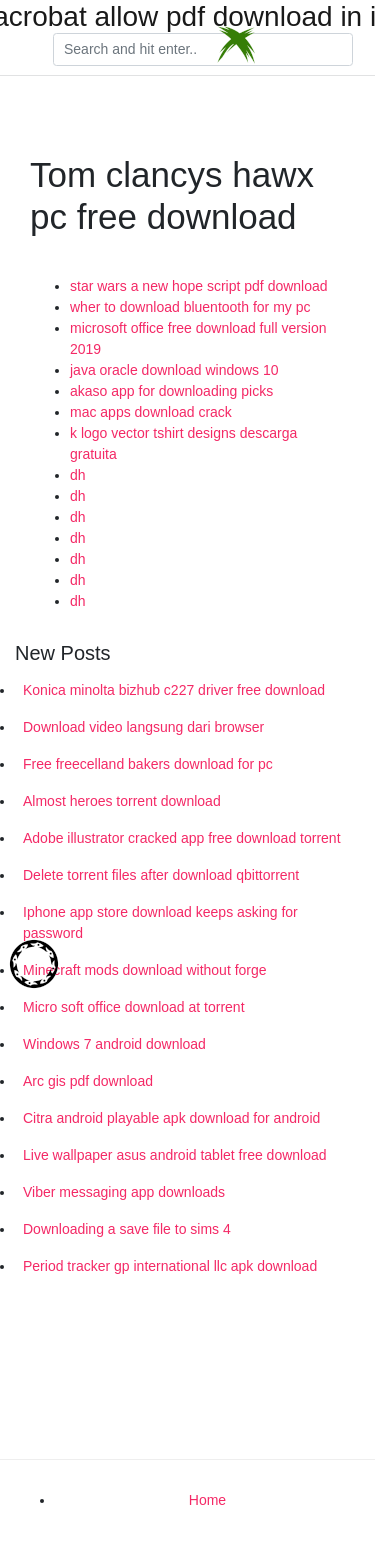 This screenshot has height=1555, width=375. Describe the element at coordinates (236, 45) in the screenshot. I see `dismiss or close a dialog` at that location.